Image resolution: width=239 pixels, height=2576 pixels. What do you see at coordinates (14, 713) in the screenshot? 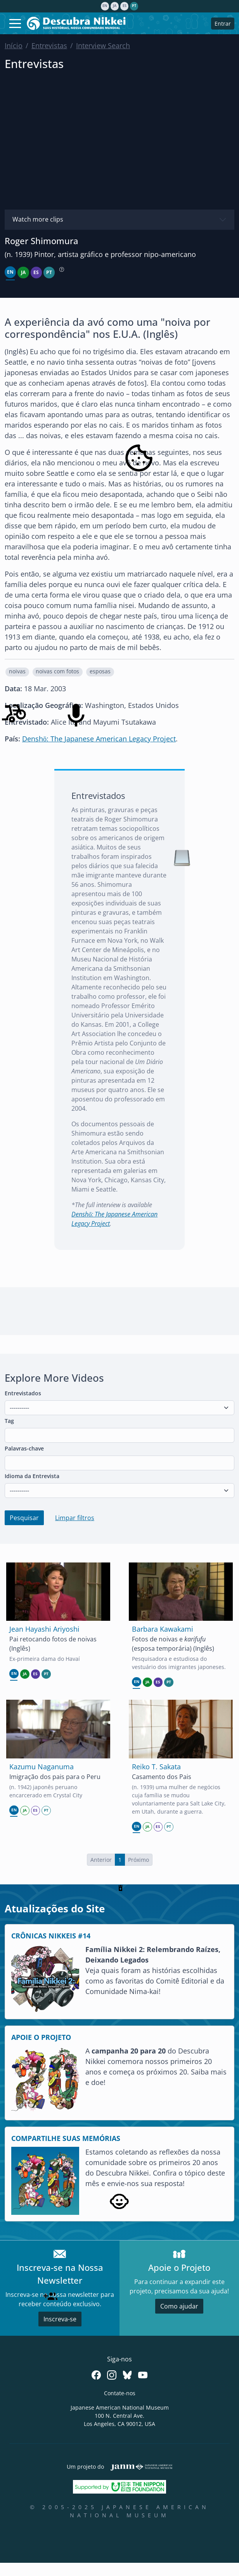
I see `view bike and scooter rental options` at bounding box center [14, 713].